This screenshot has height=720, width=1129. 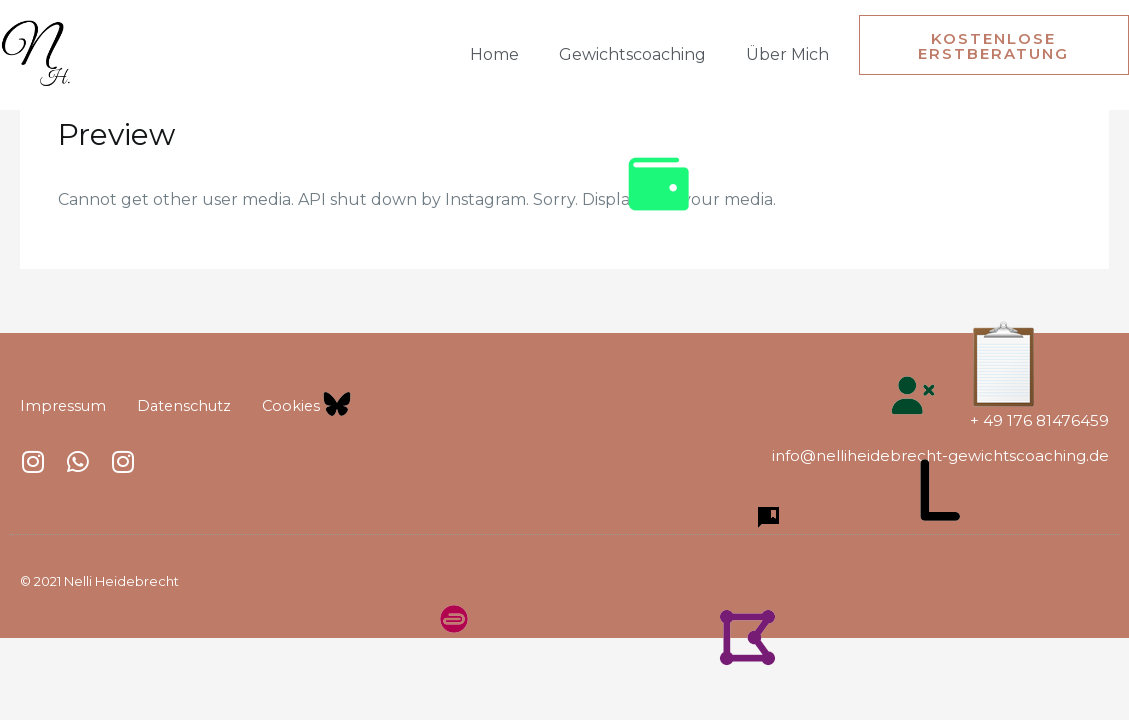 What do you see at coordinates (657, 186) in the screenshot?
I see `access your wallet or payment methods` at bounding box center [657, 186].